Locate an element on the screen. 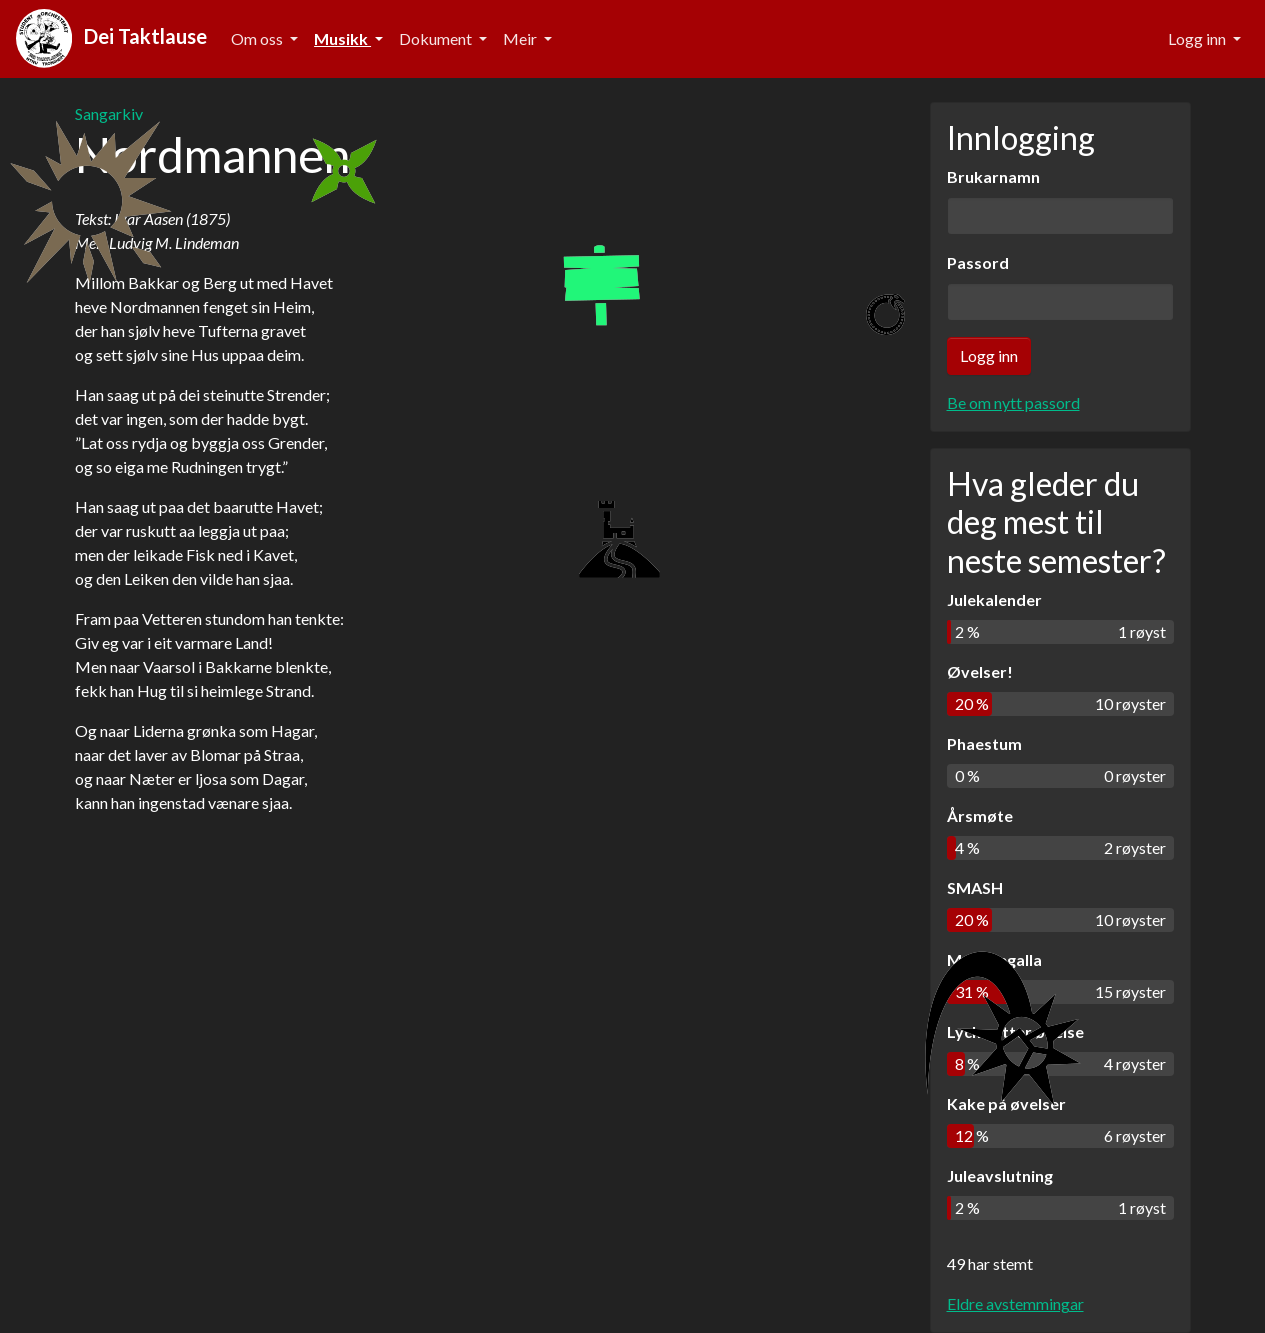 This screenshot has height=1333, width=1265. select ninja or stealth character class is located at coordinates (344, 171).